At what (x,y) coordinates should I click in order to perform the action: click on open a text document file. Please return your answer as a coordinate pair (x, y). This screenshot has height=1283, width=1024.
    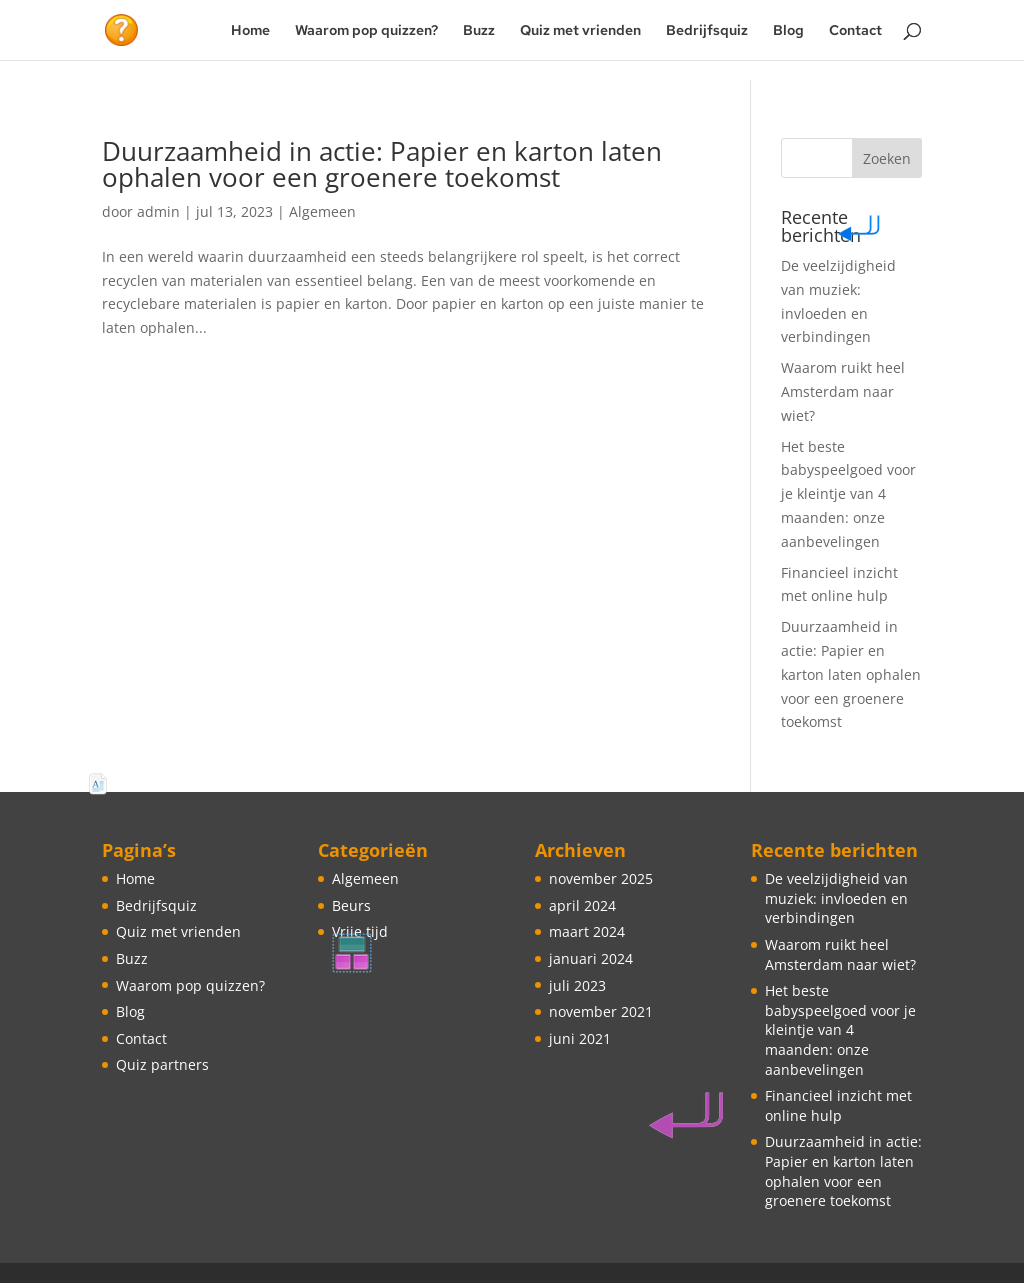
    Looking at the image, I should click on (98, 784).